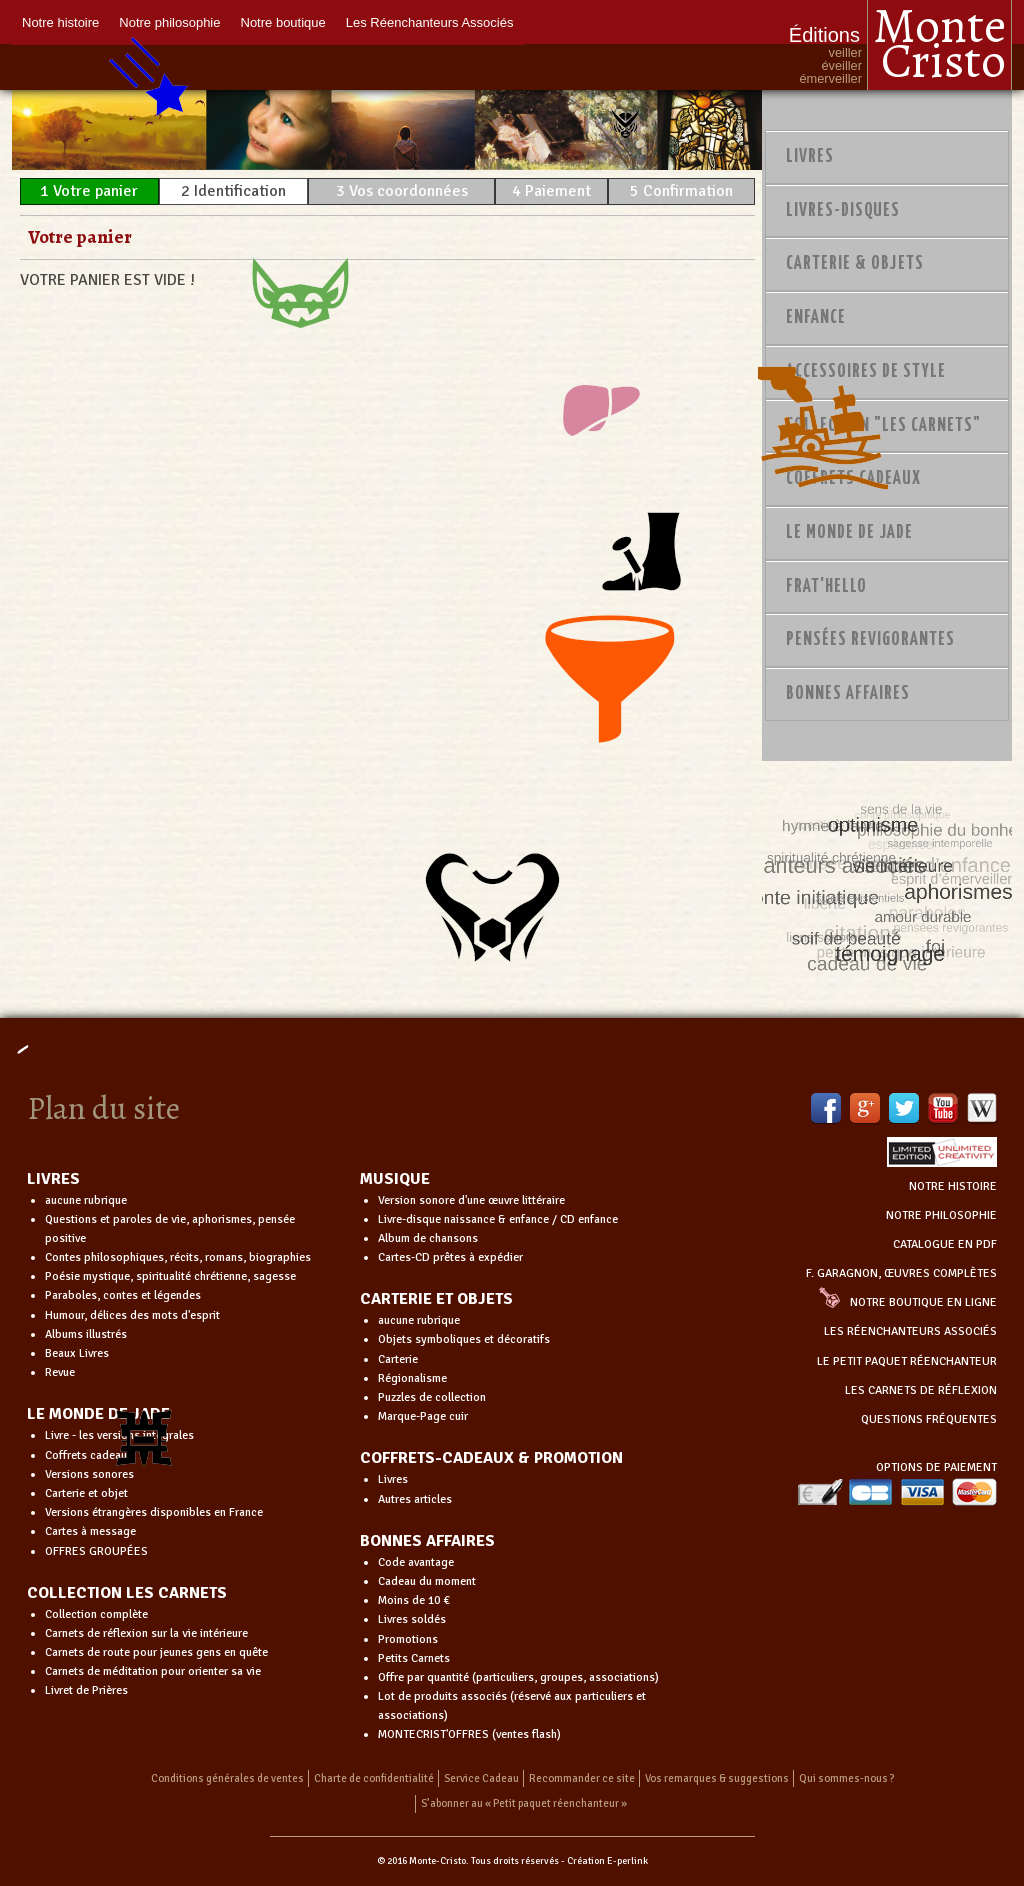  Describe the element at coordinates (144, 1438) in the screenshot. I see `abstract game element or power-up icon` at that location.